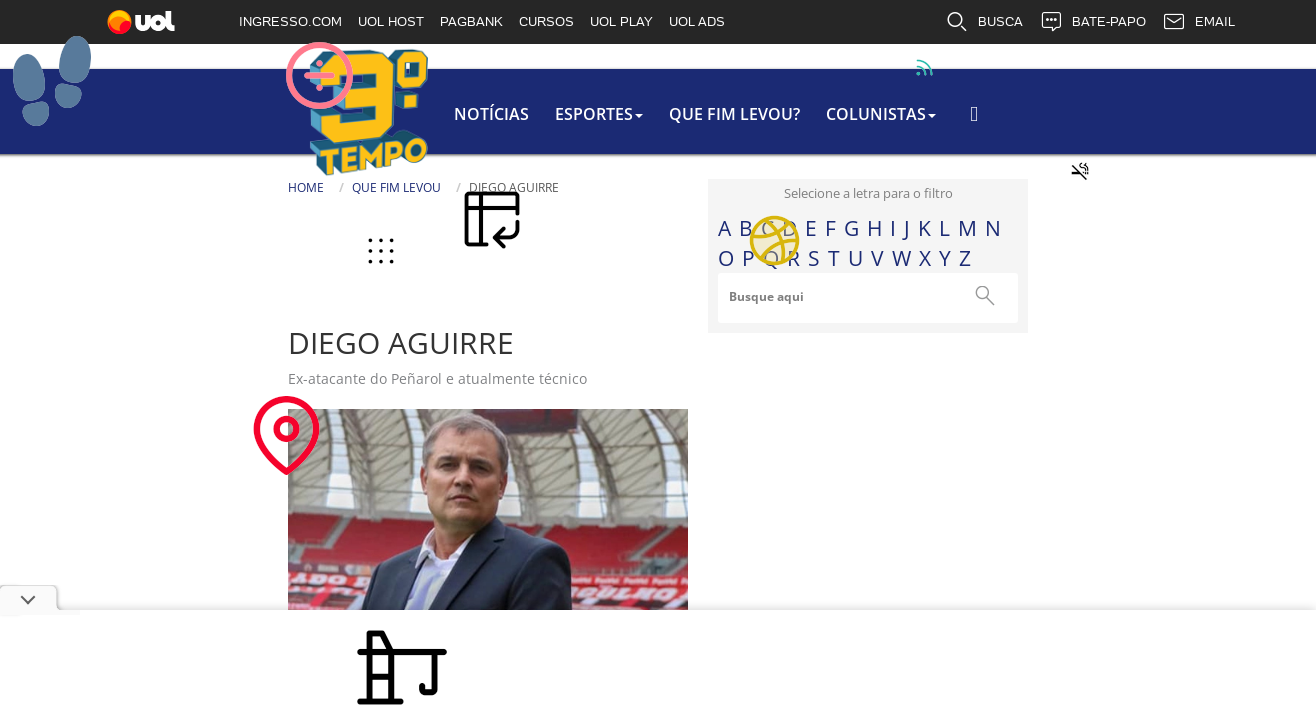 Image resolution: width=1316 pixels, height=720 pixels. Describe the element at coordinates (319, 75) in the screenshot. I see `perform division calculation` at that location.